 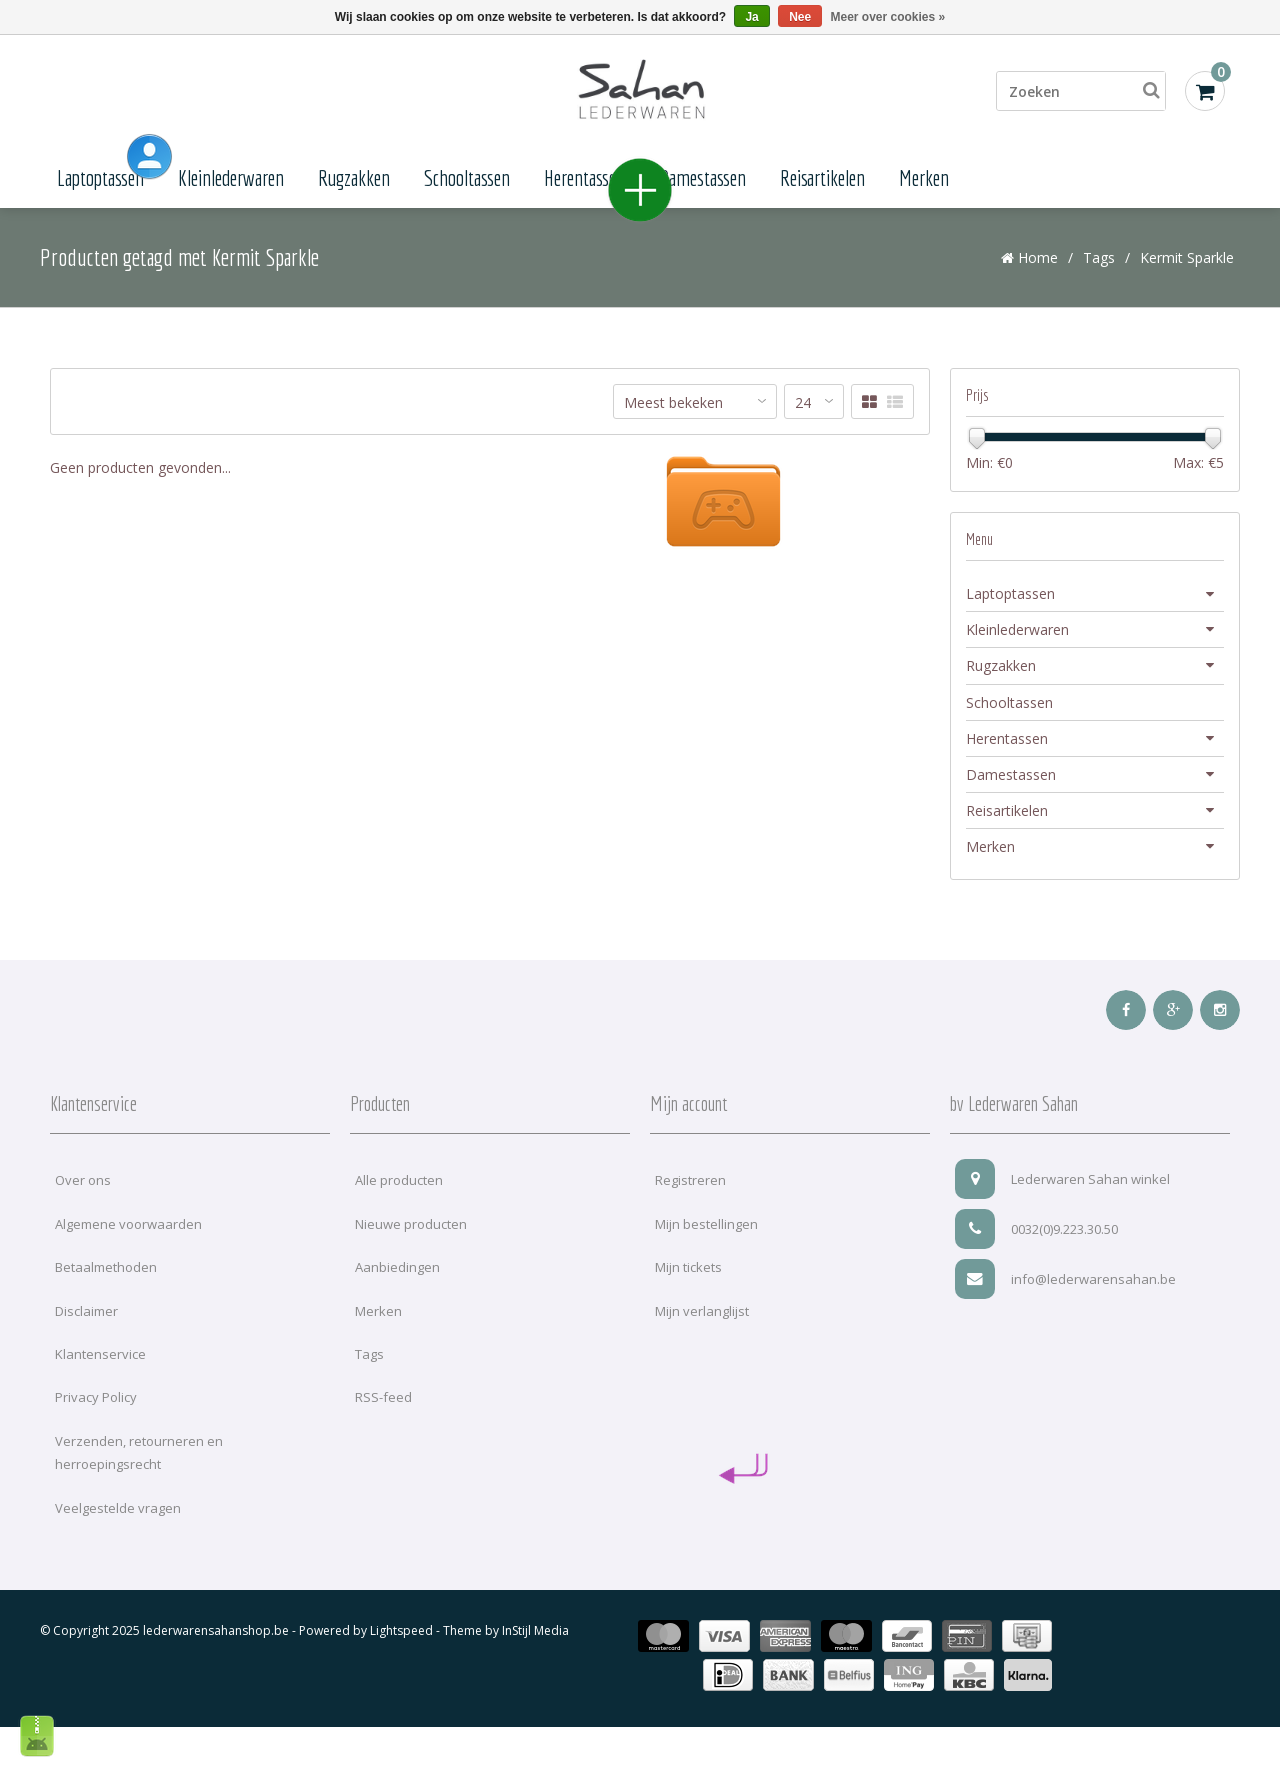 I want to click on open your games folder, so click(x=723, y=501).